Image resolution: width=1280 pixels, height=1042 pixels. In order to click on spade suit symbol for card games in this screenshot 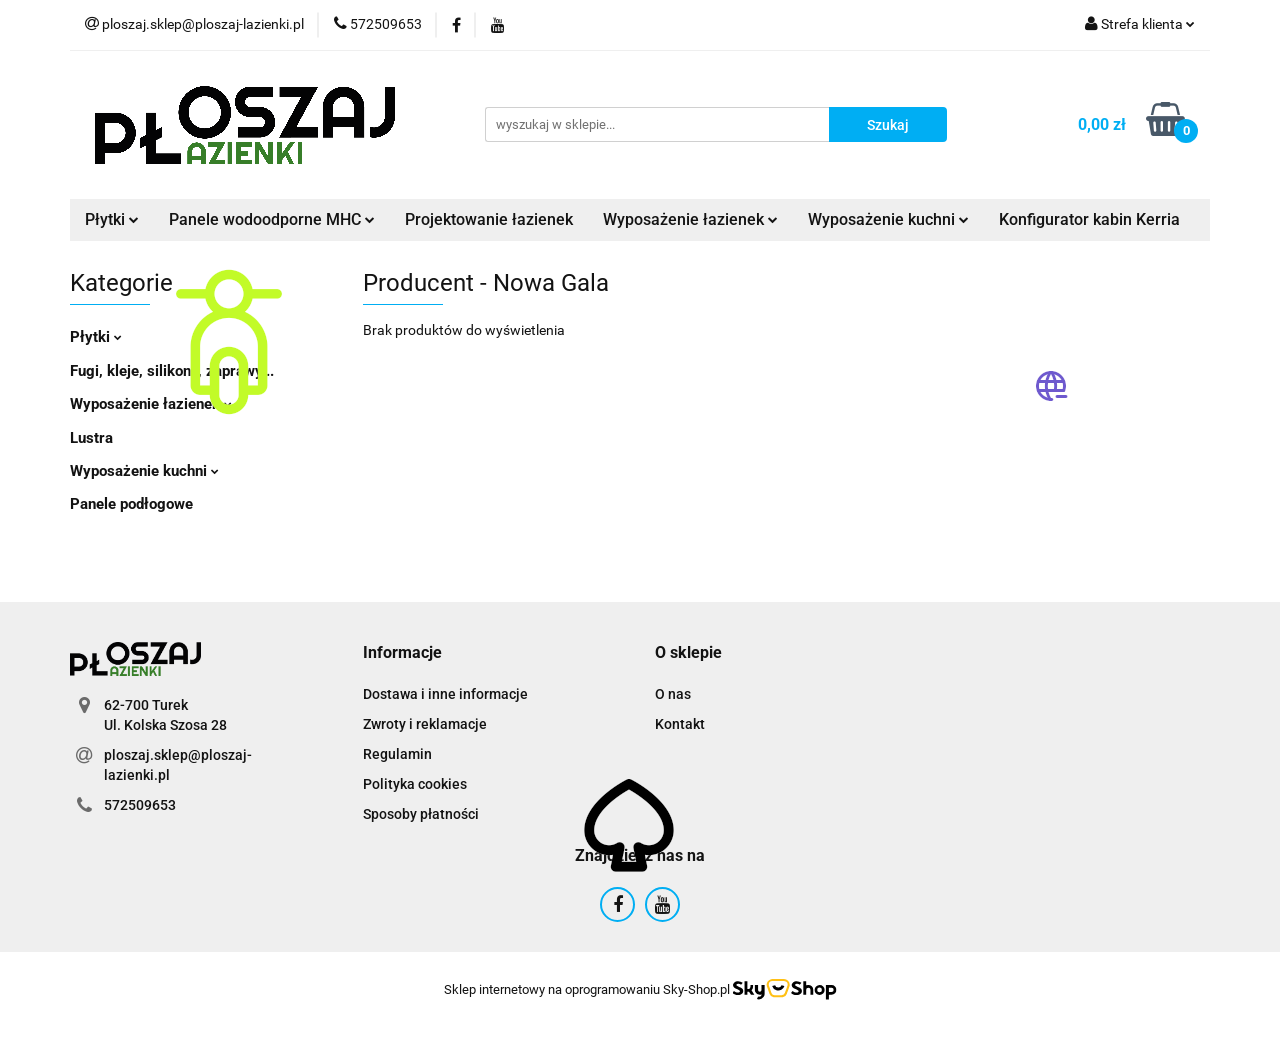, I will do `click(629, 827)`.